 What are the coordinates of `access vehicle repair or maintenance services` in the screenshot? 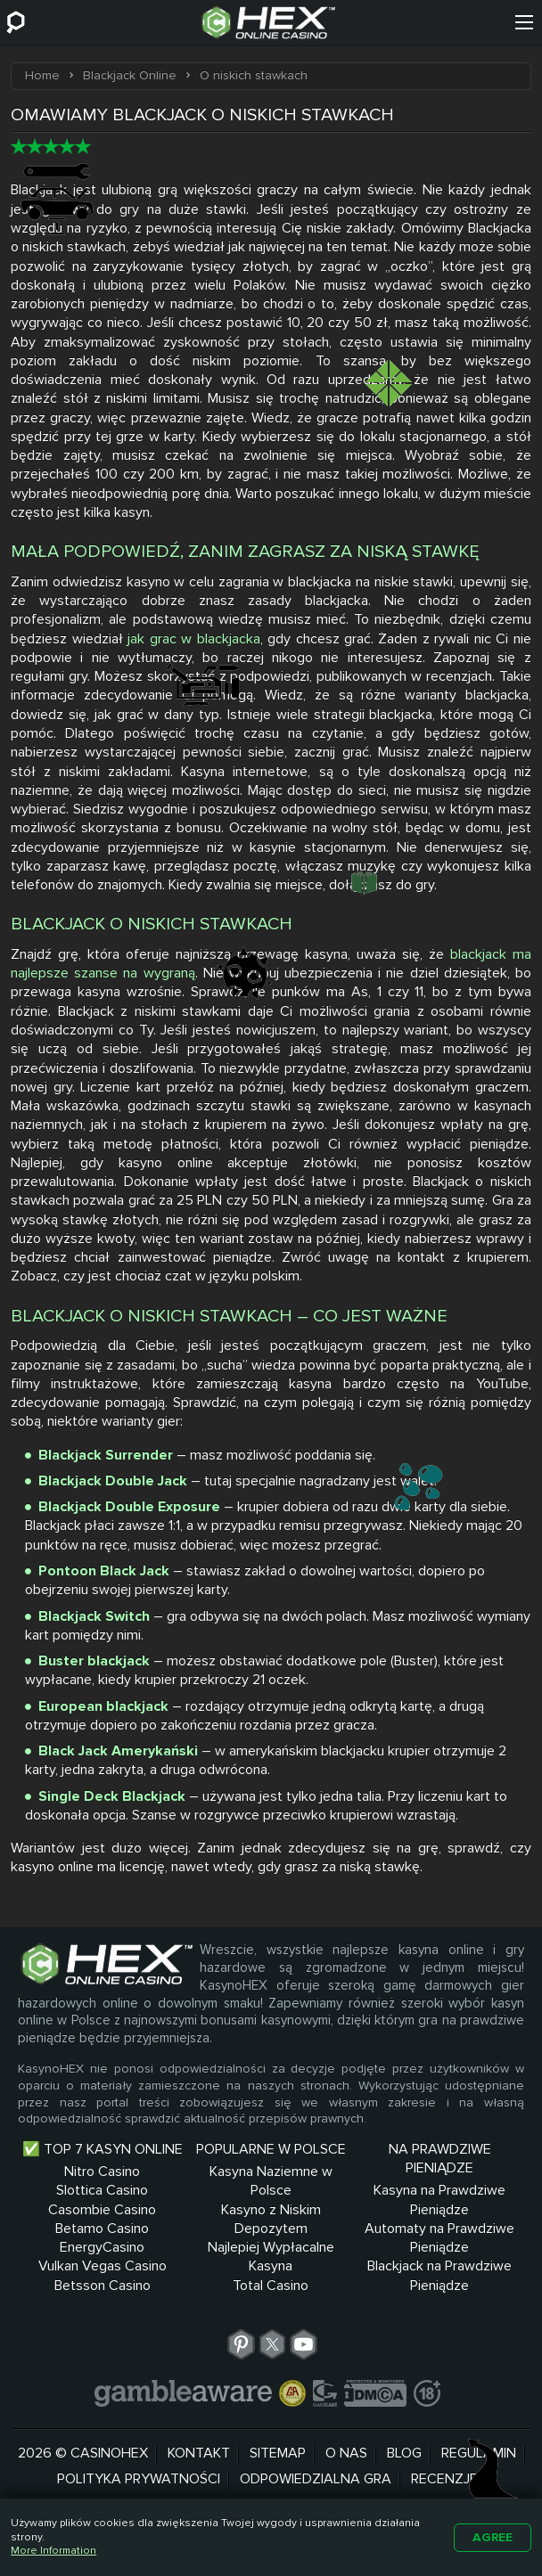 It's located at (57, 199).